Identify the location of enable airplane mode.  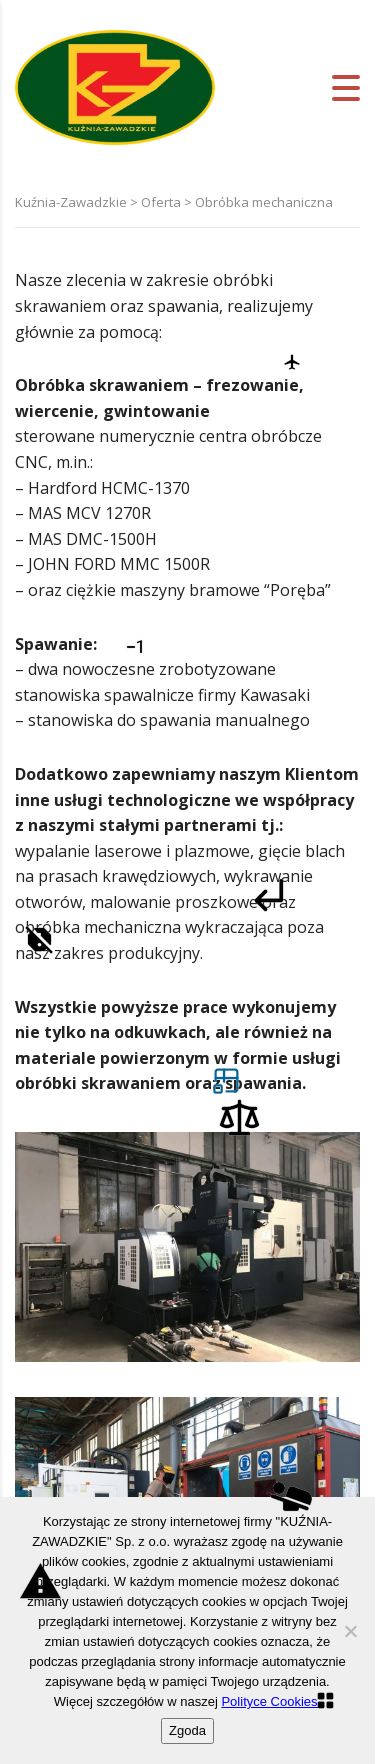
(292, 362).